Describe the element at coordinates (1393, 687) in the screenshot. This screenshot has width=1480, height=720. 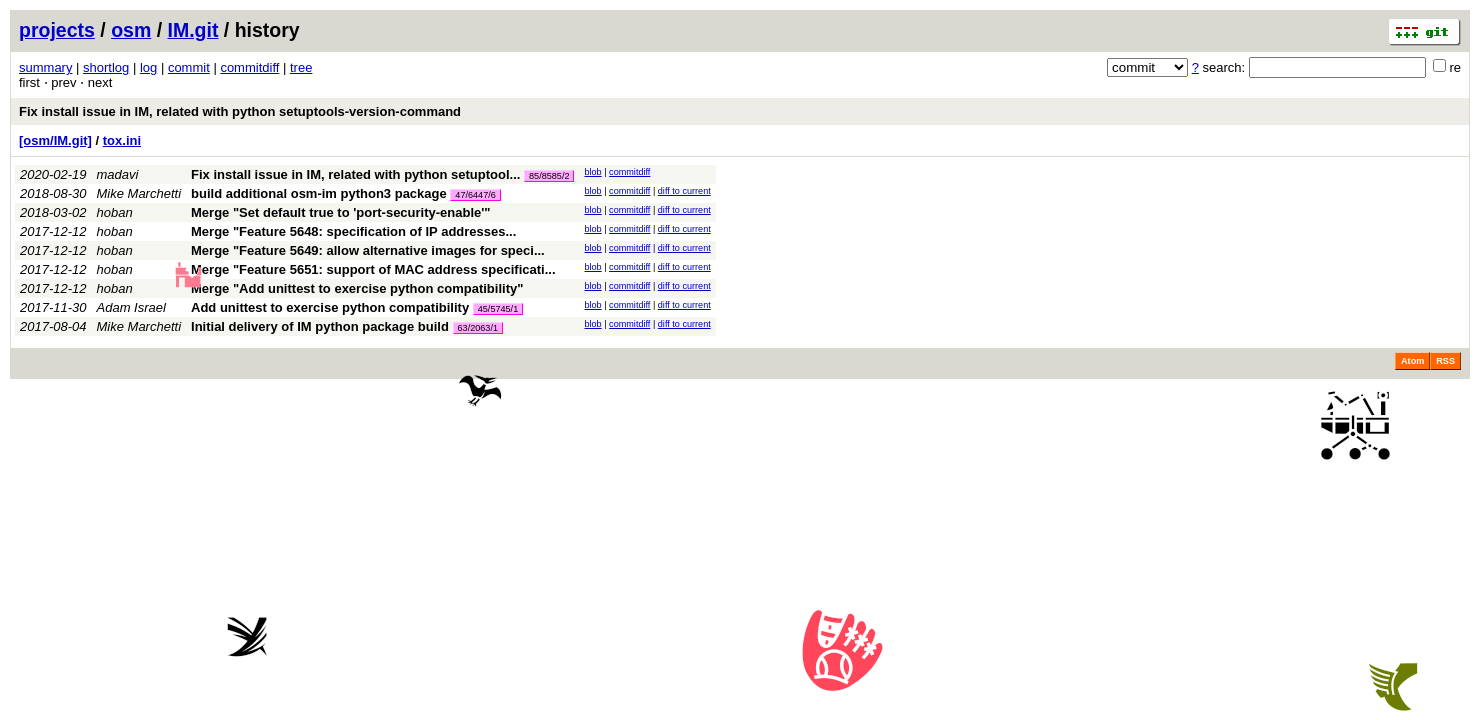
I see `indicates speed boost or agility power-up` at that location.